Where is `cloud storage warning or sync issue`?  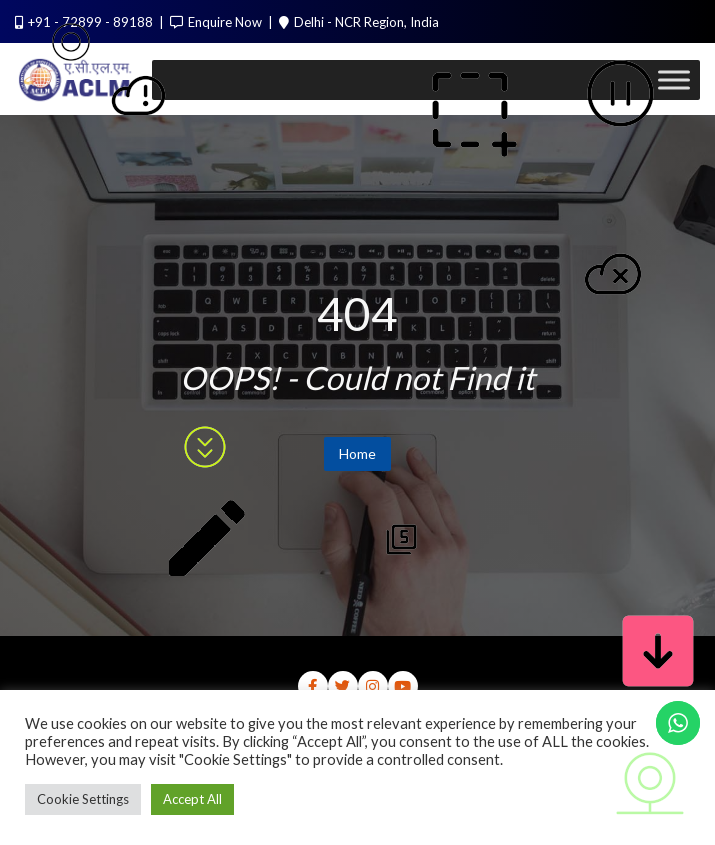 cloud storage warning or sync issue is located at coordinates (138, 95).